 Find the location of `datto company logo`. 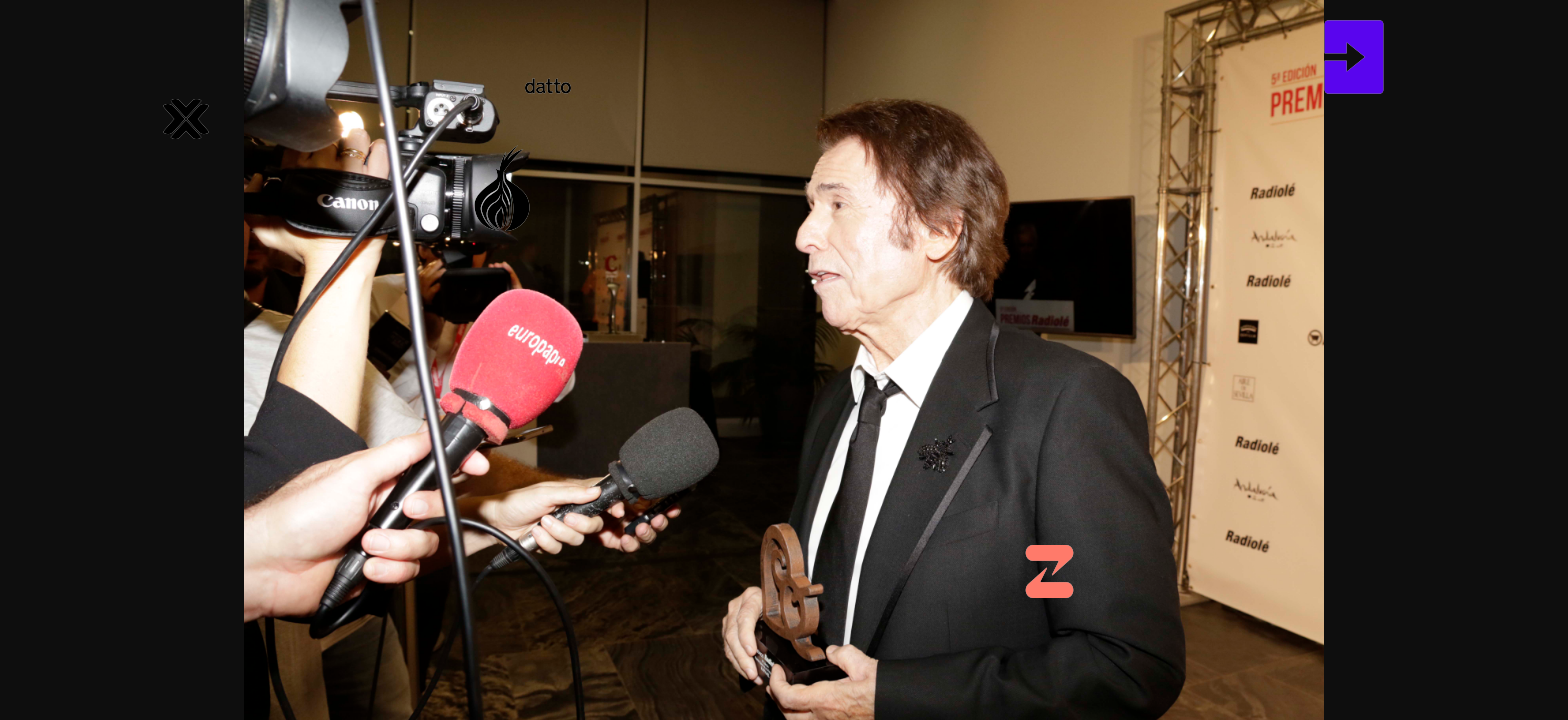

datto company logo is located at coordinates (548, 86).